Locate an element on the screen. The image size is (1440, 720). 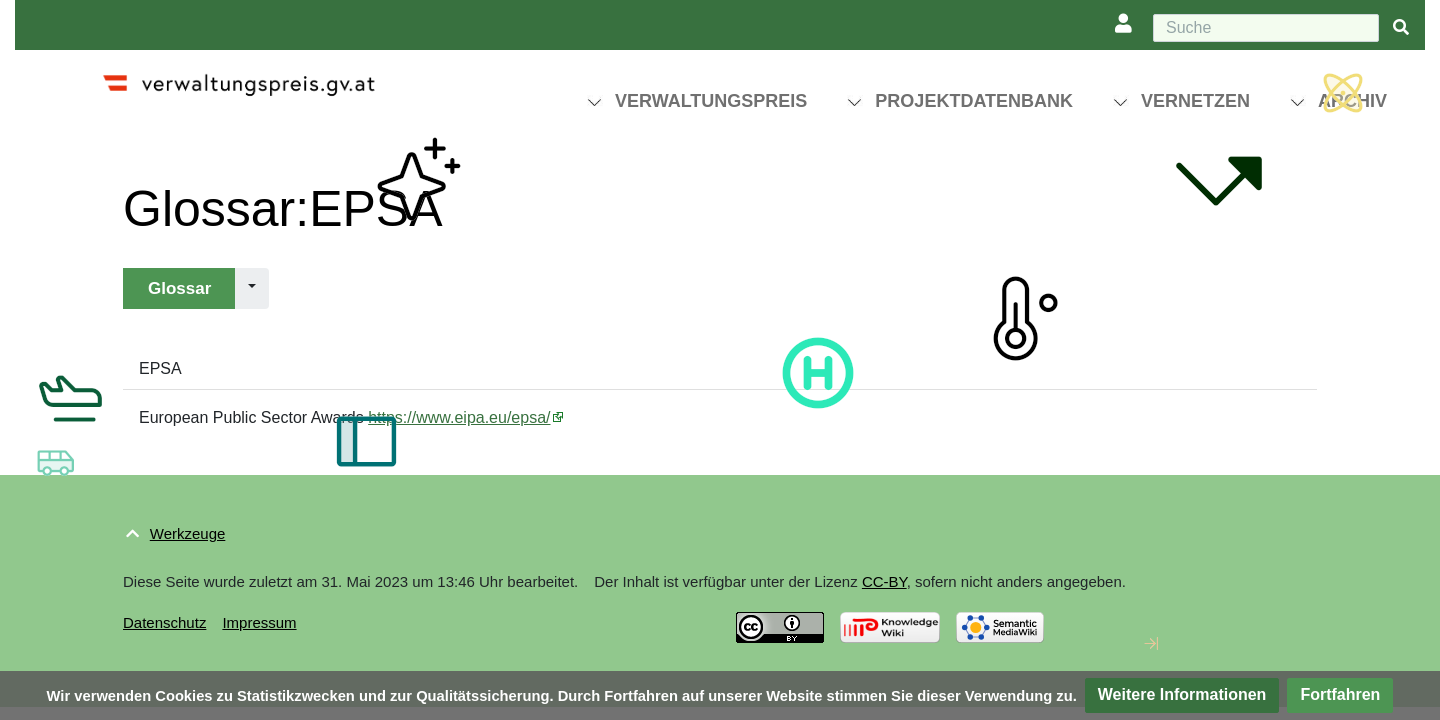
go to end or last item is located at coordinates (1151, 643).